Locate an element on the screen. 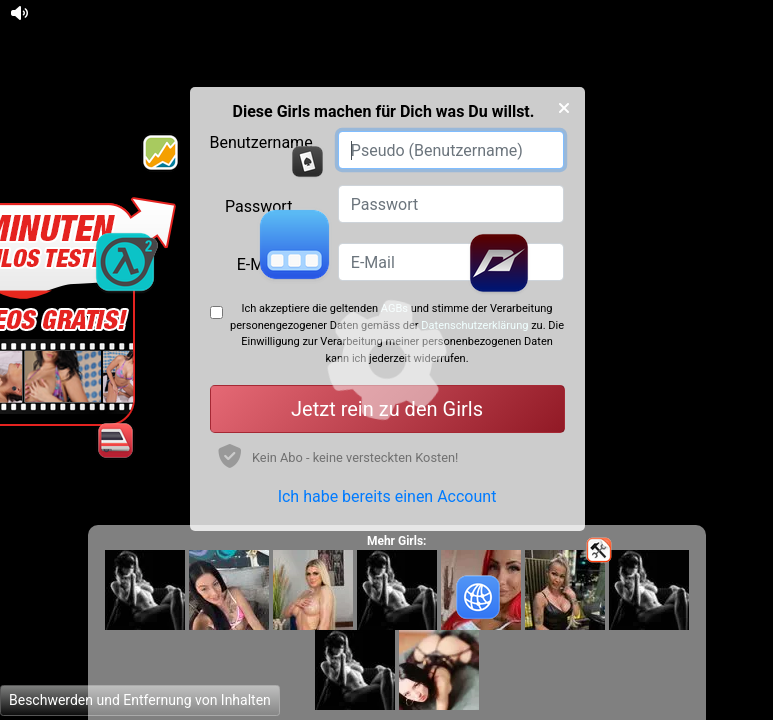 This screenshot has height=720, width=773. open network settings and preferences is located at coordinates (478, 598).